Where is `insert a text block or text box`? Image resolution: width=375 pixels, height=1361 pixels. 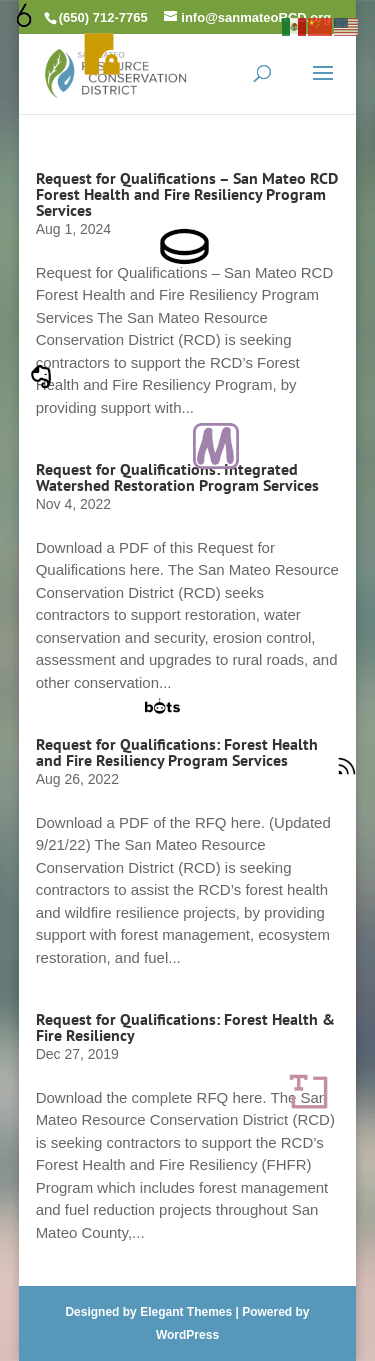
insert a text block or text box is located at coordinates (309, 1092).